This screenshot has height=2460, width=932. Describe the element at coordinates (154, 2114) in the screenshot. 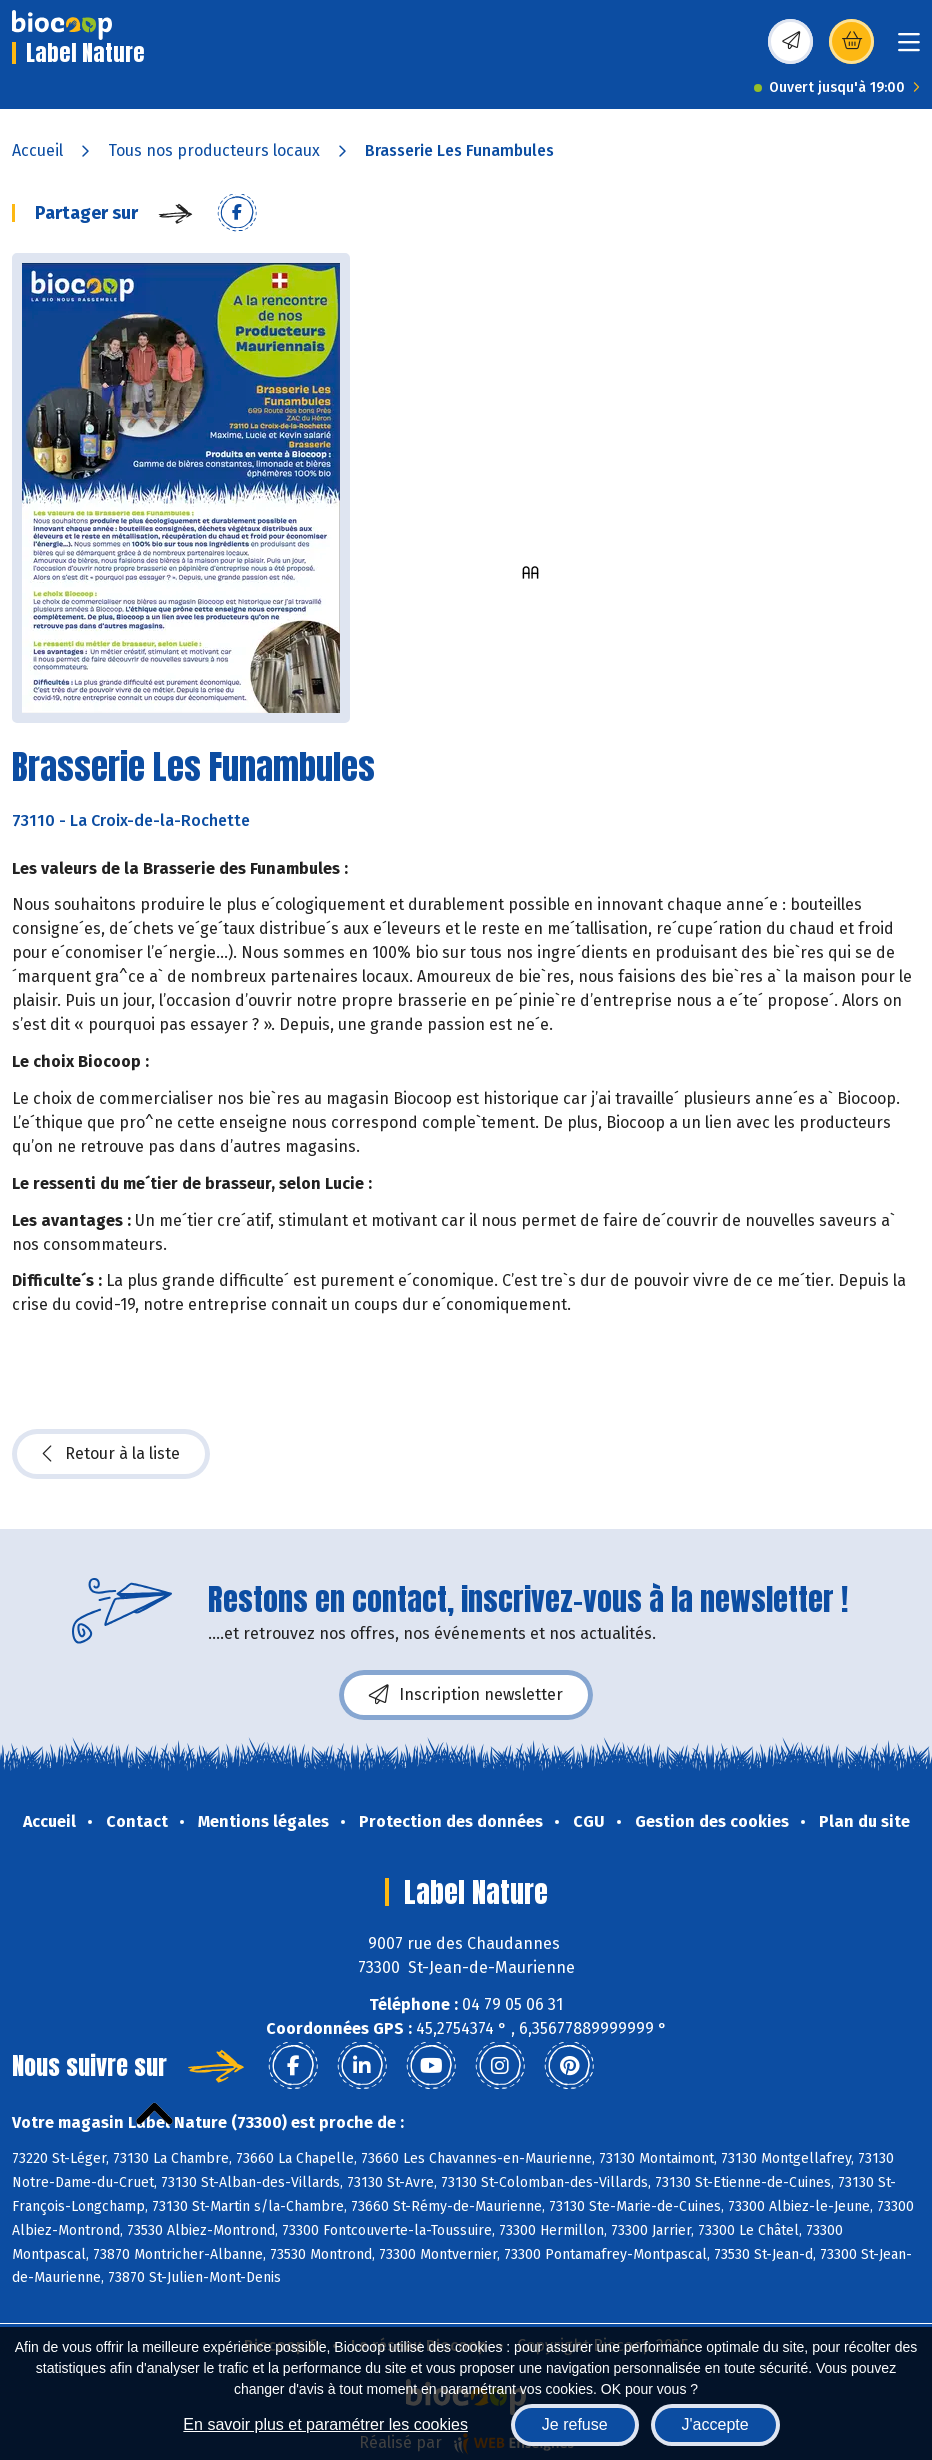

I see `collapse an expanded section` at that location.